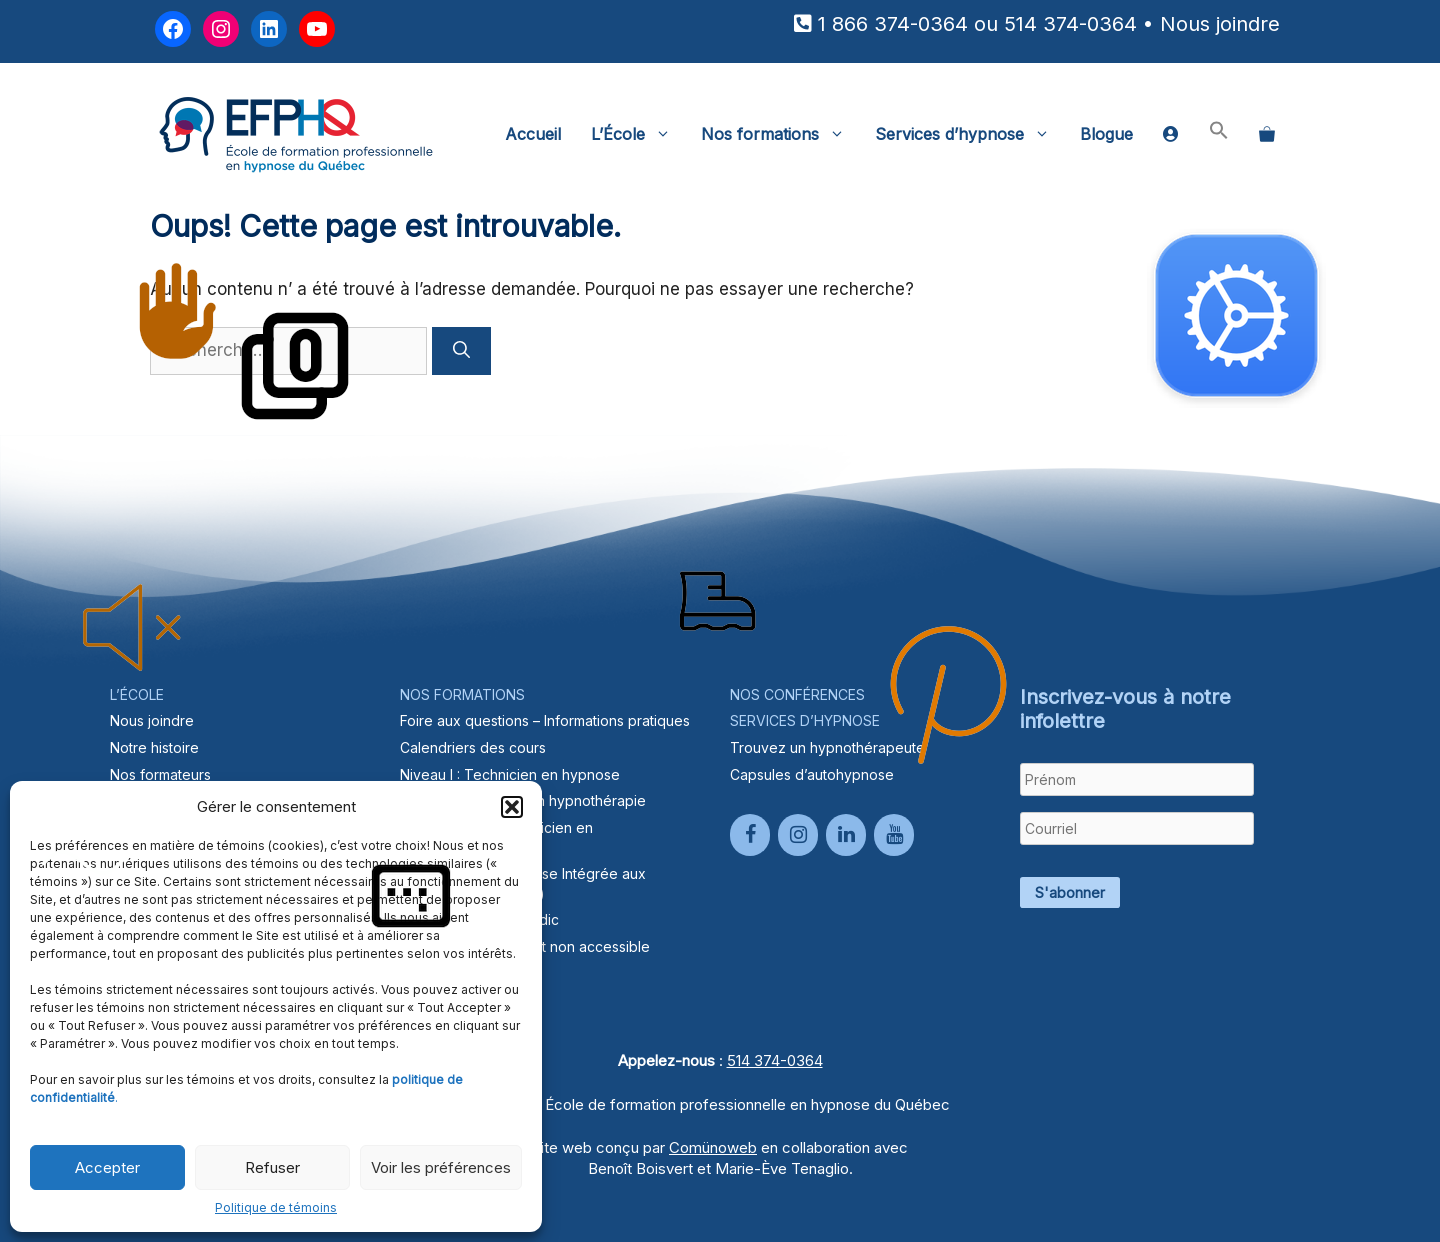  I want to click on mute audio or sound, so click(126, 627).